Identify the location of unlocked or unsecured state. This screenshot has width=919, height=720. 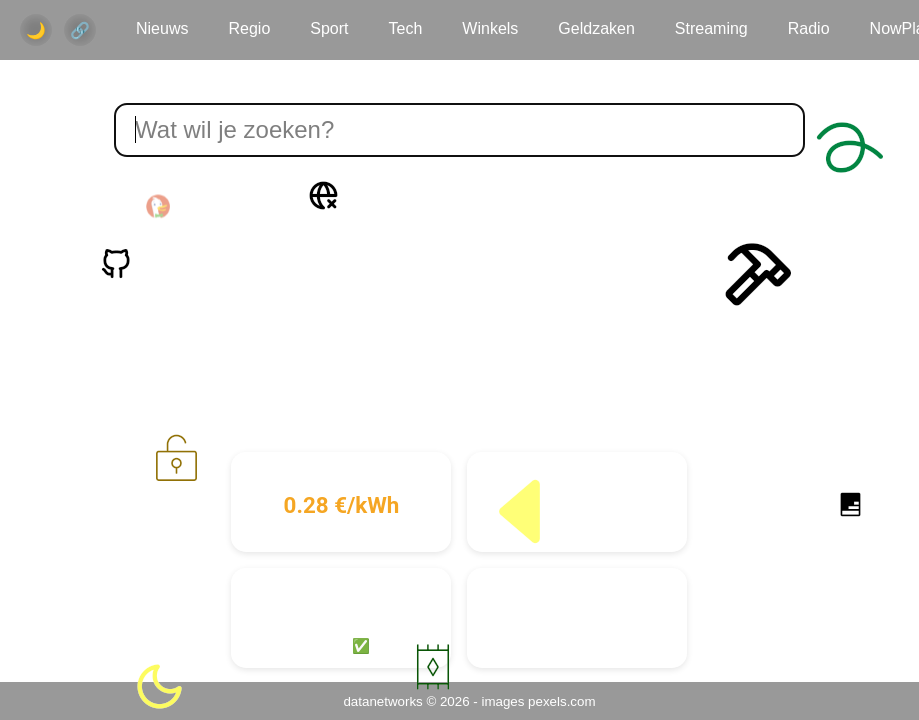
(176, 460).